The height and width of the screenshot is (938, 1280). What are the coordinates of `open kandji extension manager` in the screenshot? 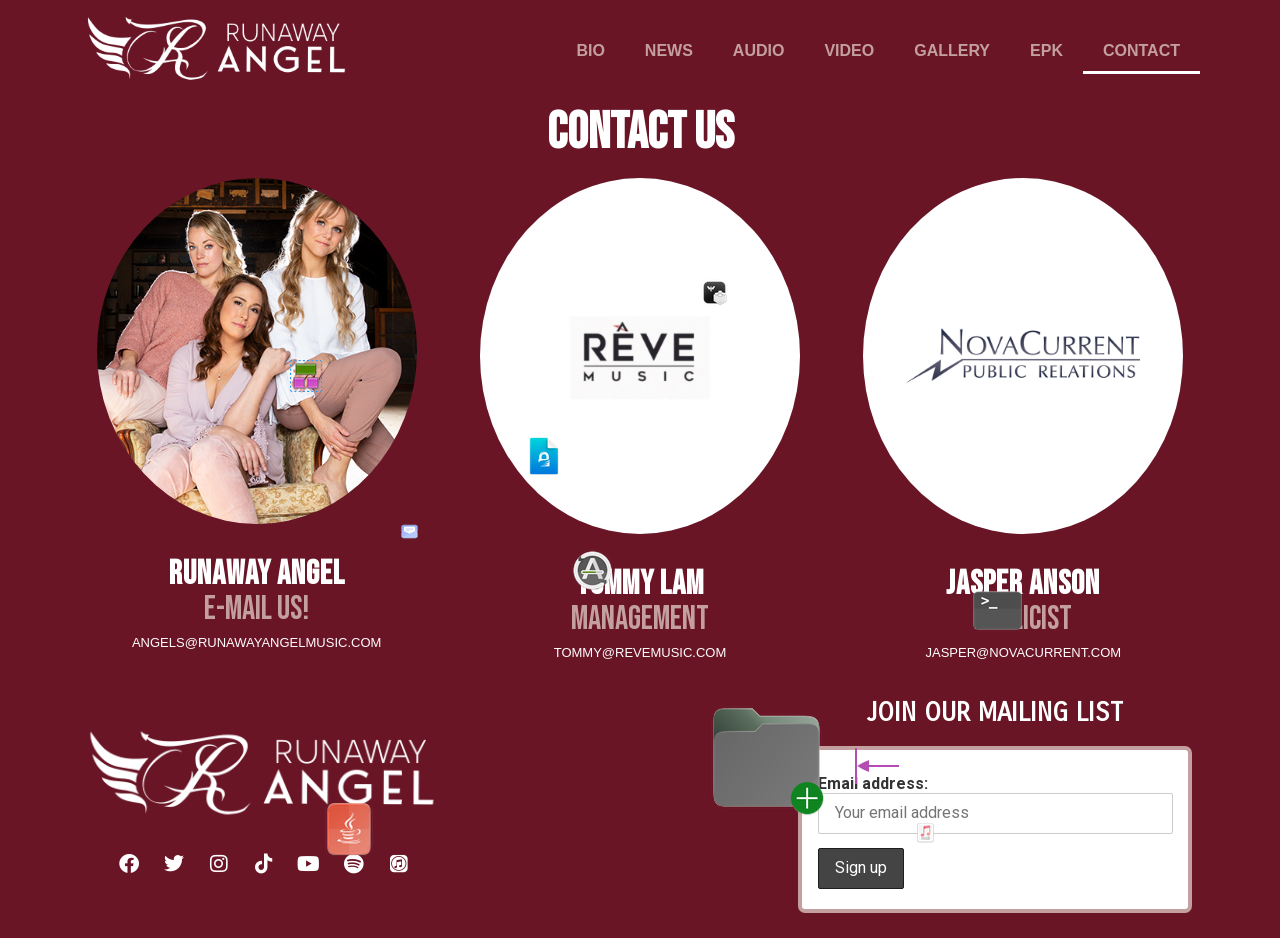 It's located at (714, 292).